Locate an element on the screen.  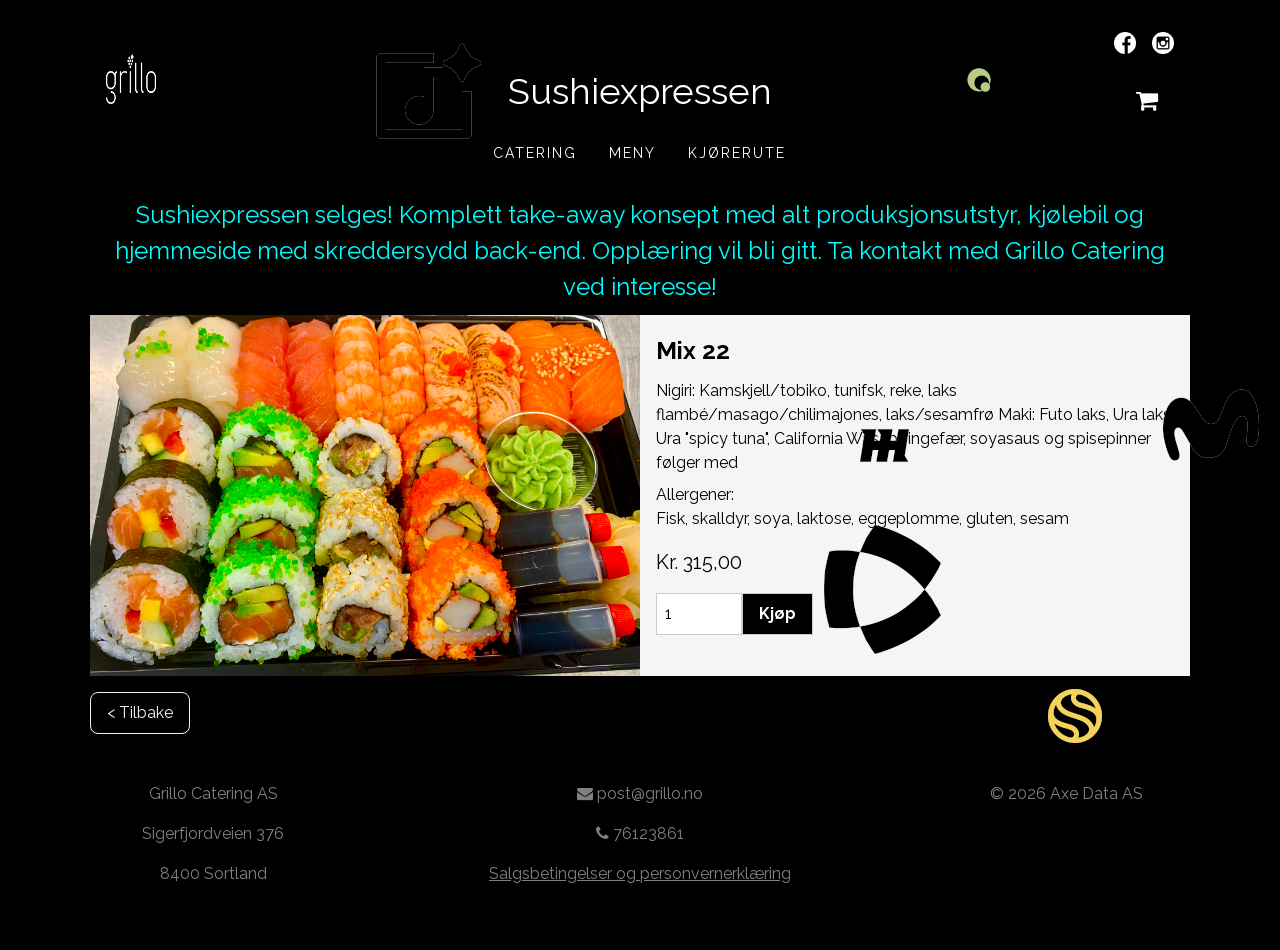
Clarivate company logo is located at coordinates (882, 589).